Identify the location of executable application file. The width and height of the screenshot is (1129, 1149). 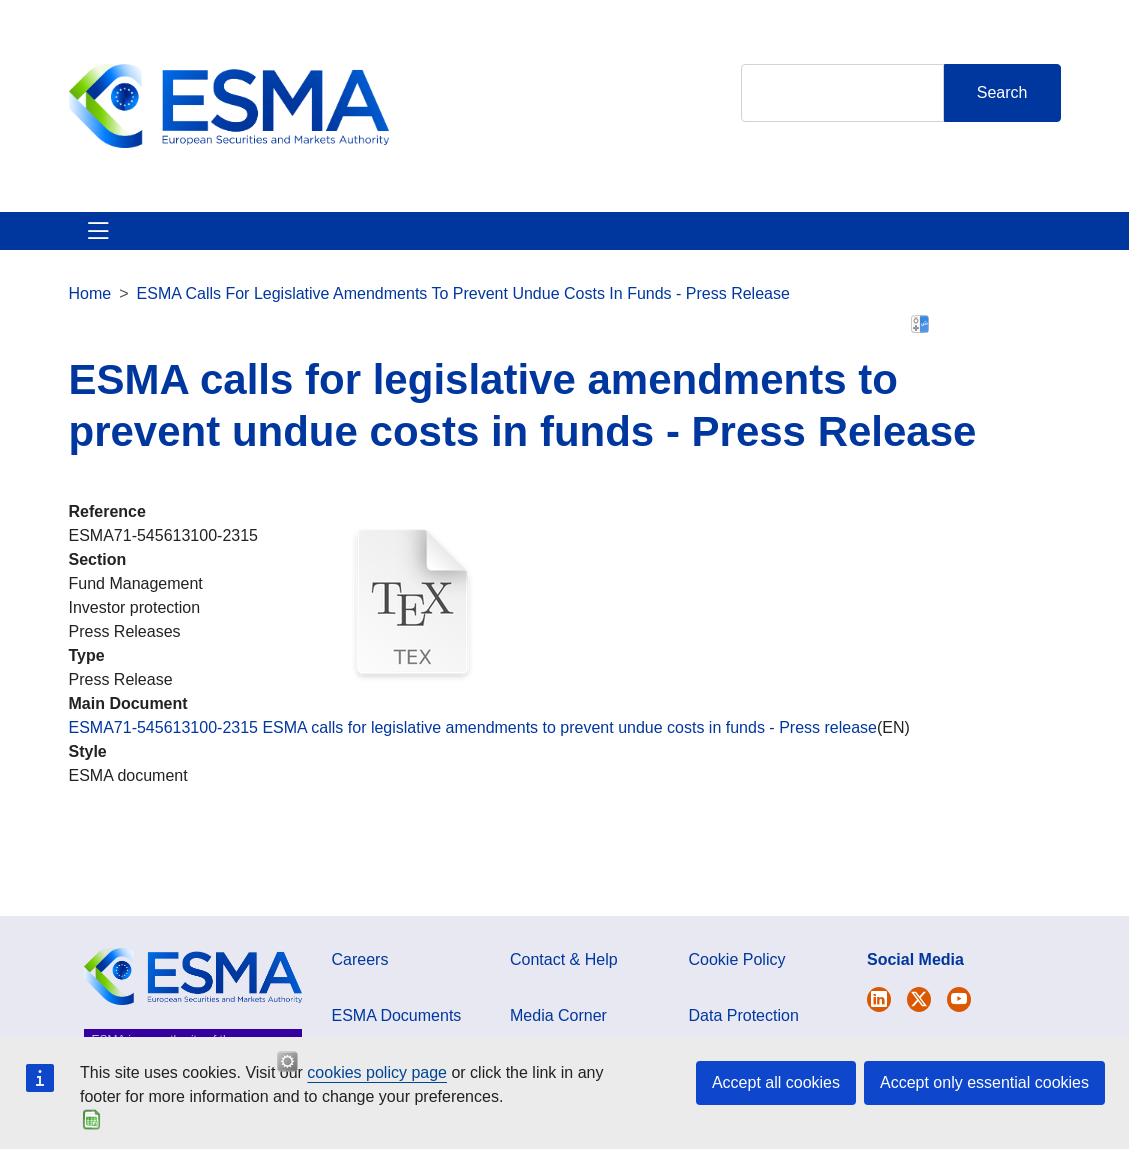
(287, 1061).